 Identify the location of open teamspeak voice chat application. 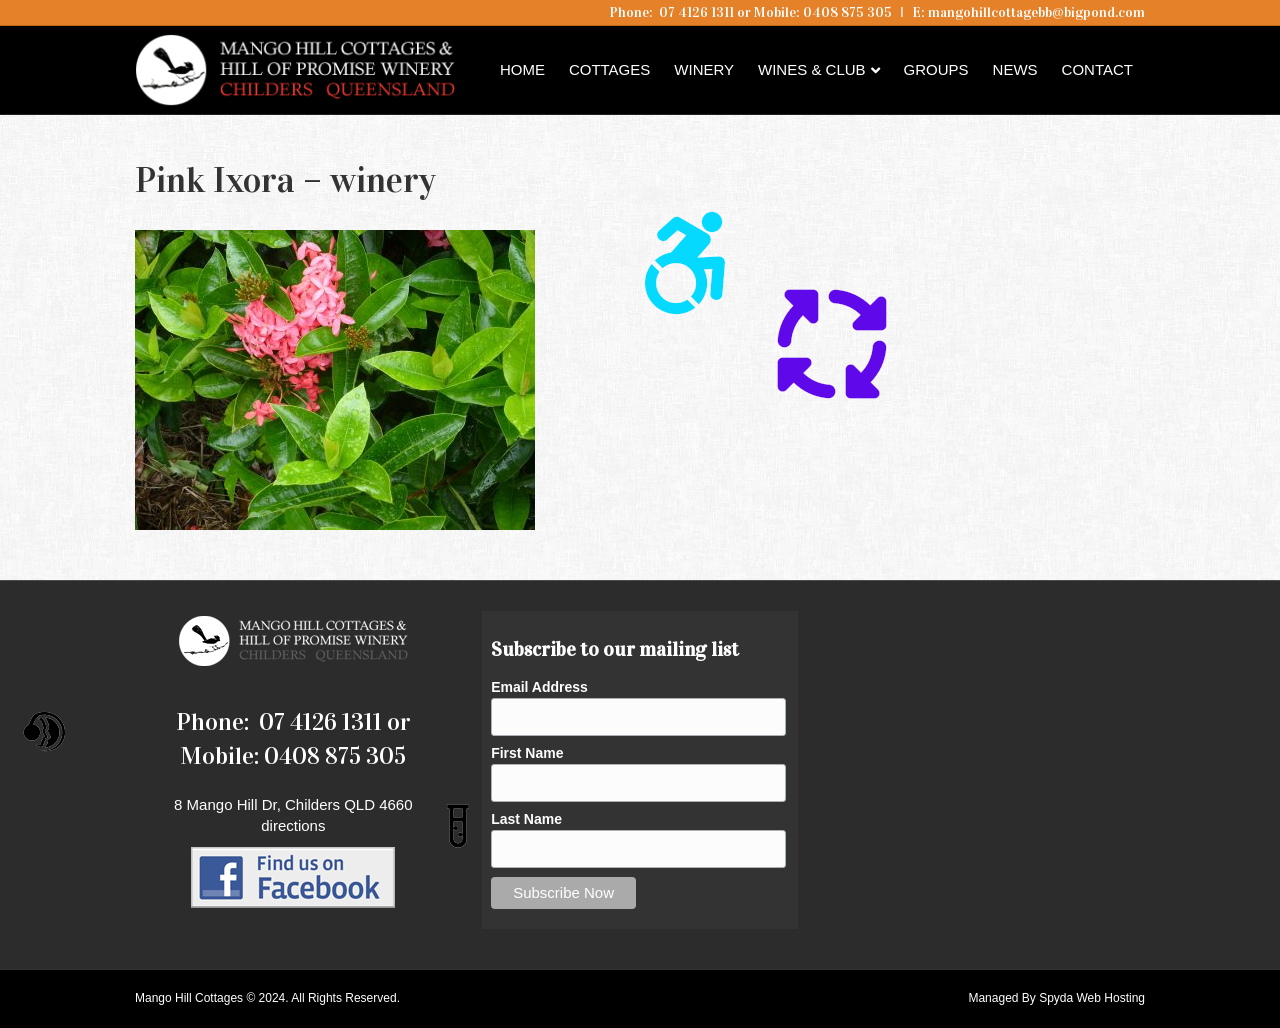
(44, 731).